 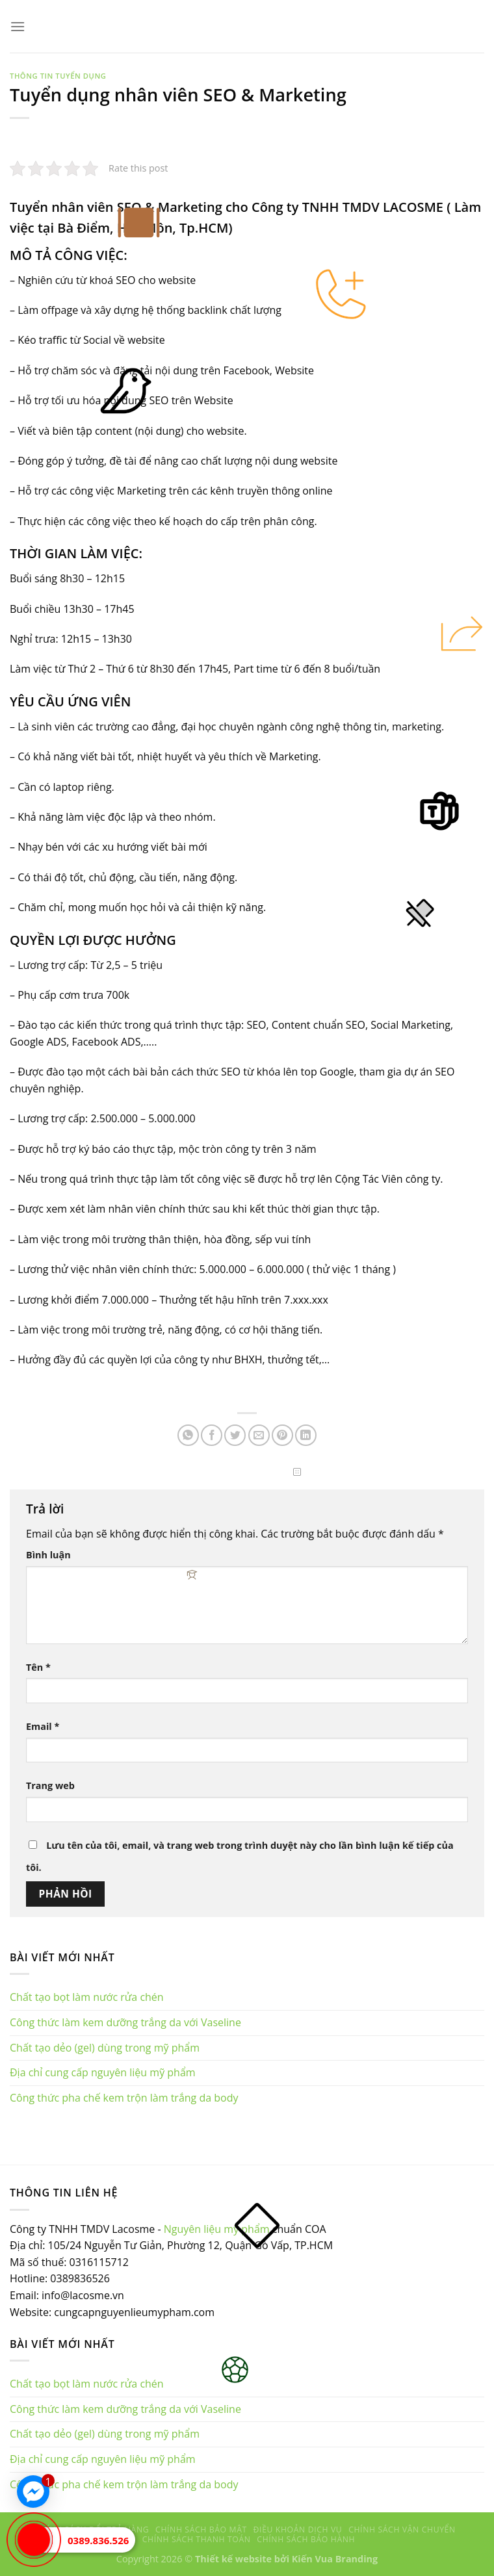 I want to click on indicates premium or exclusive content, so click(x=257, y=2225).